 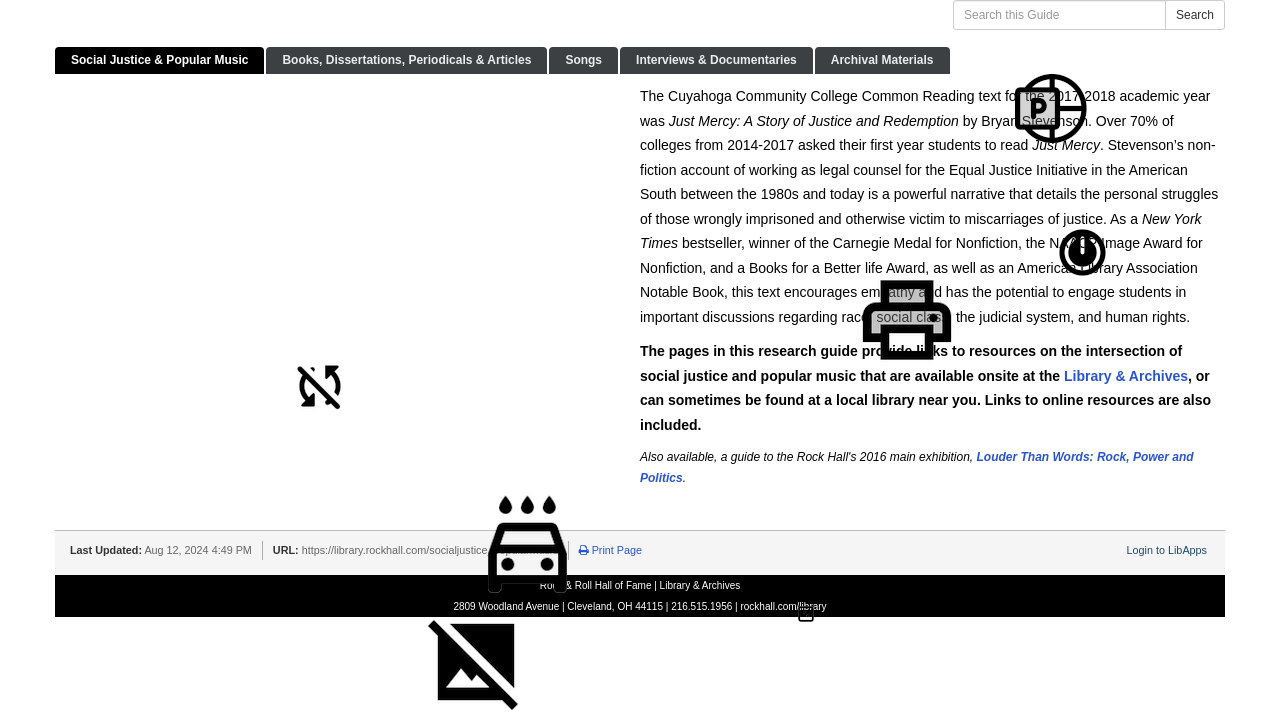 What do you see at coordinates (806, 614) in the screenshot?
I see `roll dice or generate random number` at bounding box center [806, 614].